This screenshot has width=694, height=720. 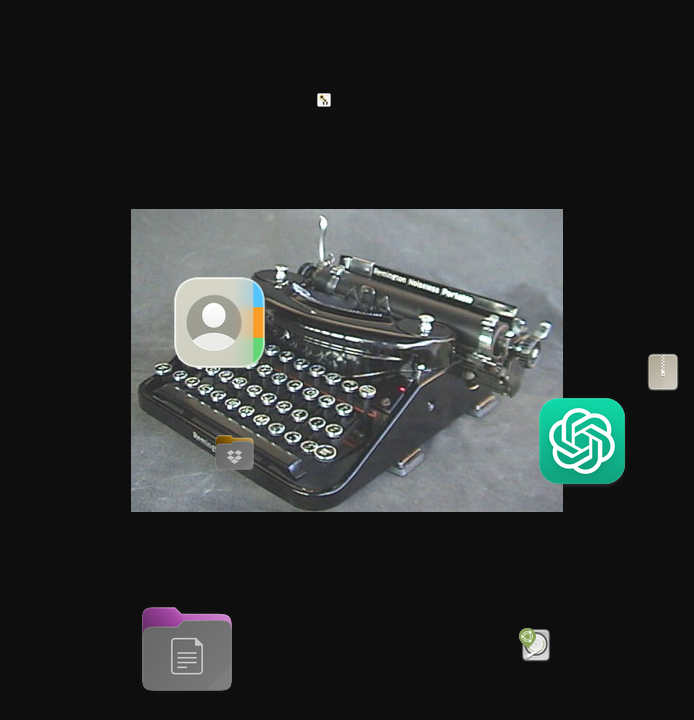 What do you see at coordinates (187, 649) in the screenshot?
I see `open documents folder` at bounding box center [187, 649].